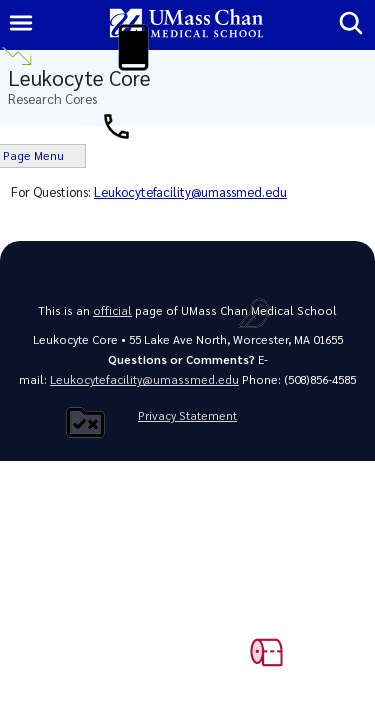  What do you see at coordinates (85, 422) in the screenshot?
I see `access folder with validation rules` at bounding box center [85, 422].